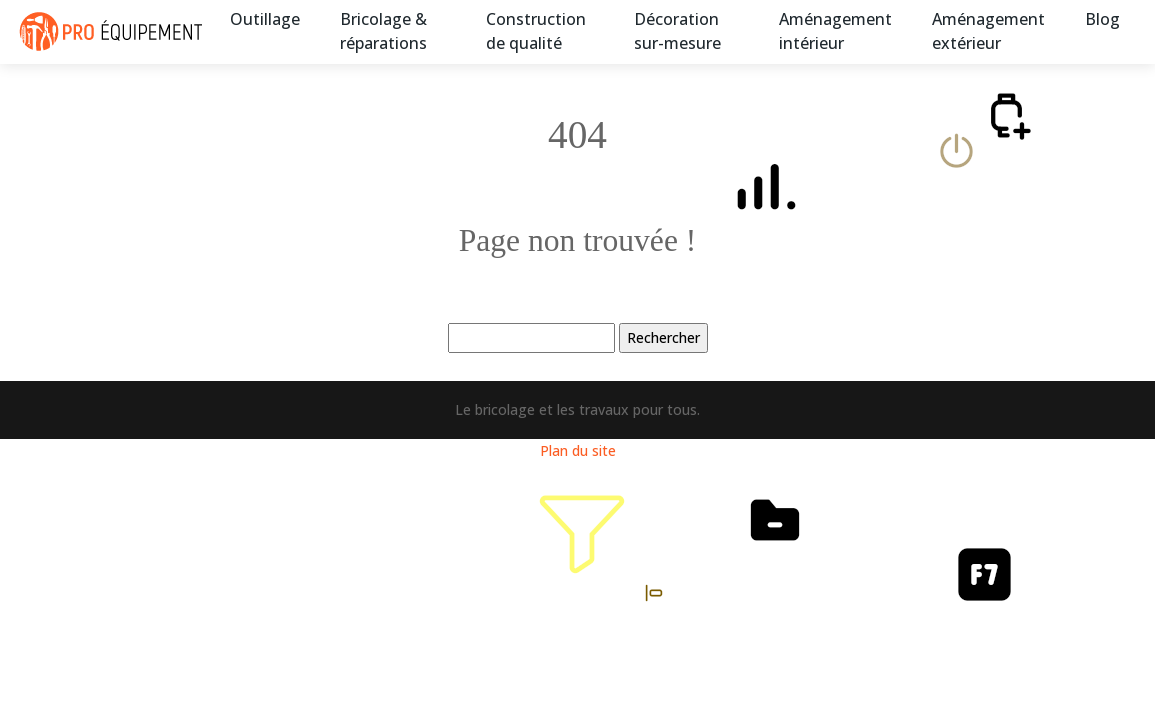  I want to click on turn off or shut down the device, so click(956, 151).